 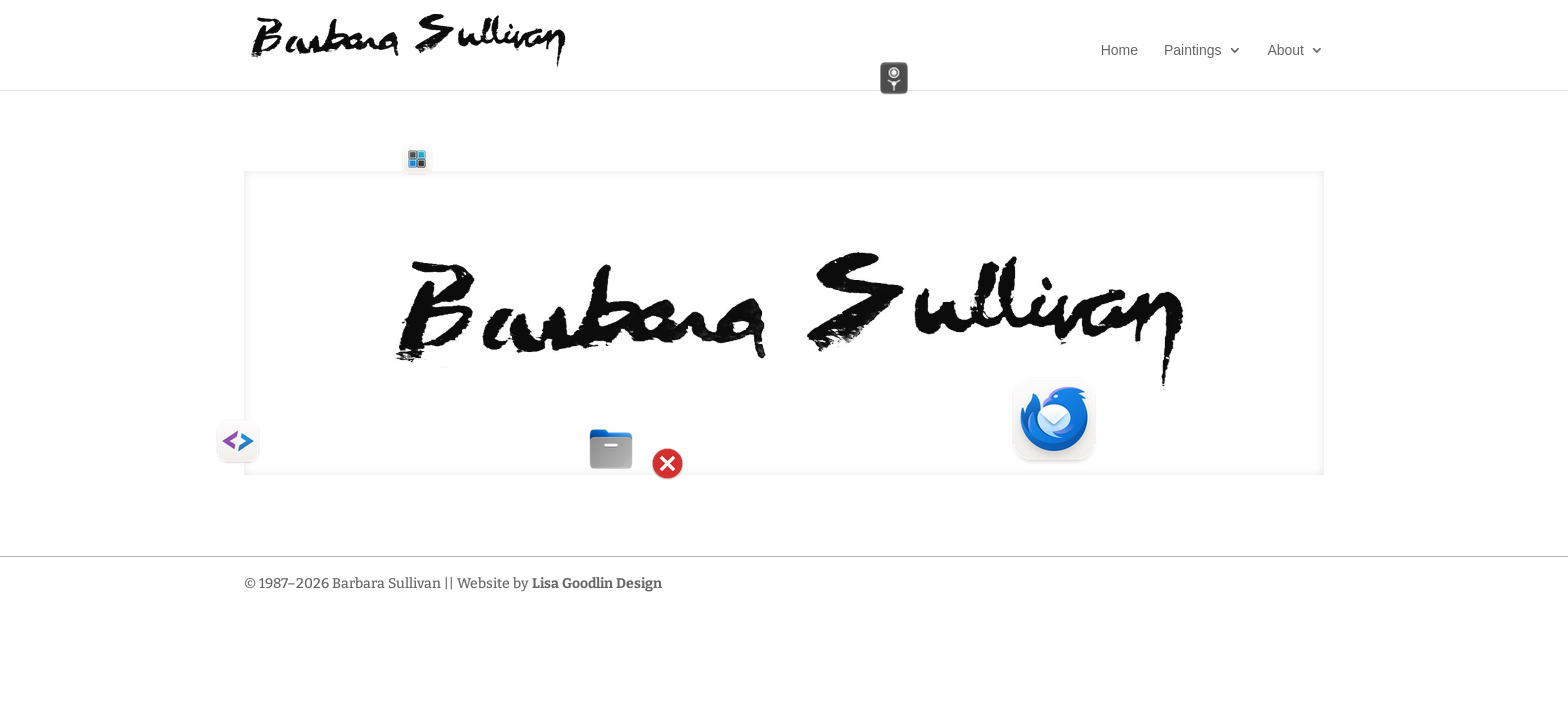 What do you see at coordinates (238, 441) in the screenshot?
I see `open smartgit version control client` at bounding box center [238, 441].